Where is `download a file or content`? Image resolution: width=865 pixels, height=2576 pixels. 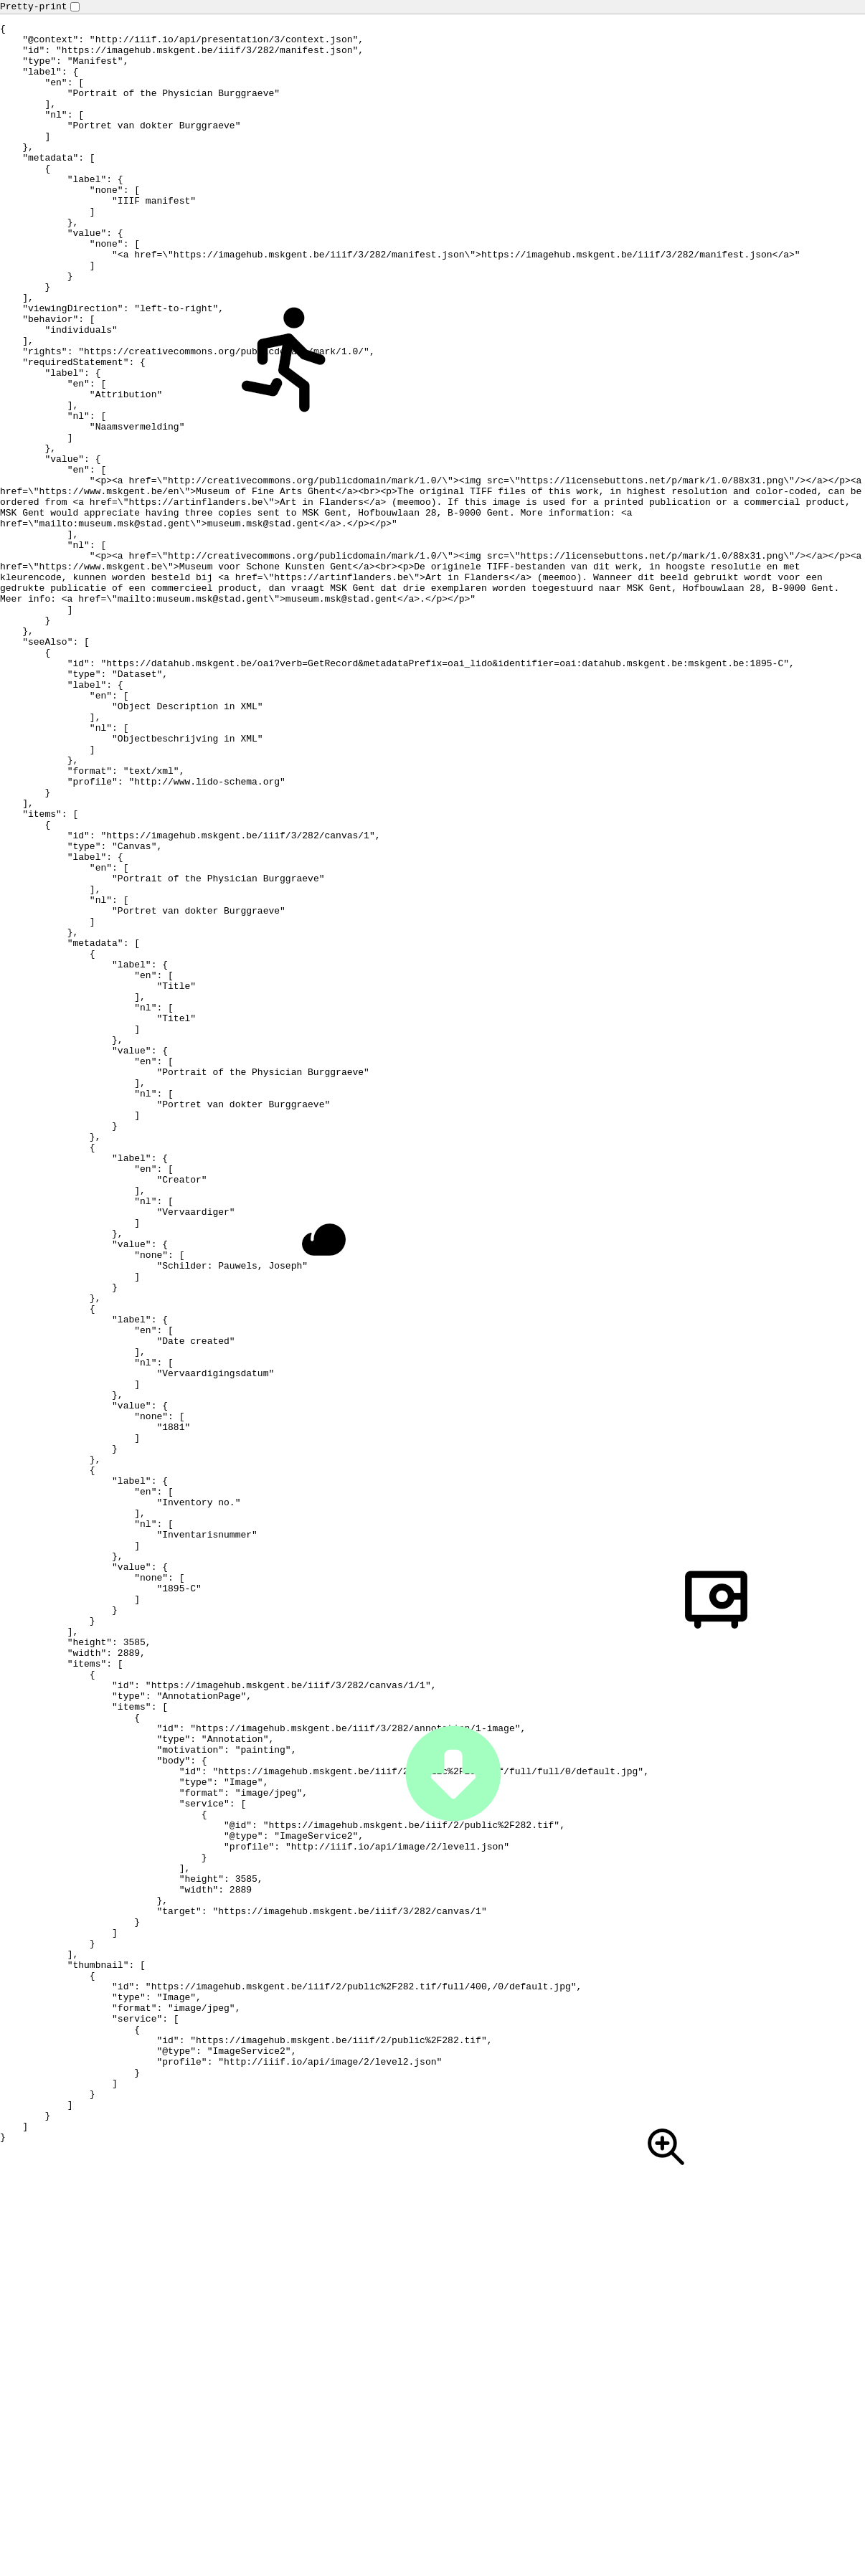 download a file or content is located at coordinates (453, 1774).